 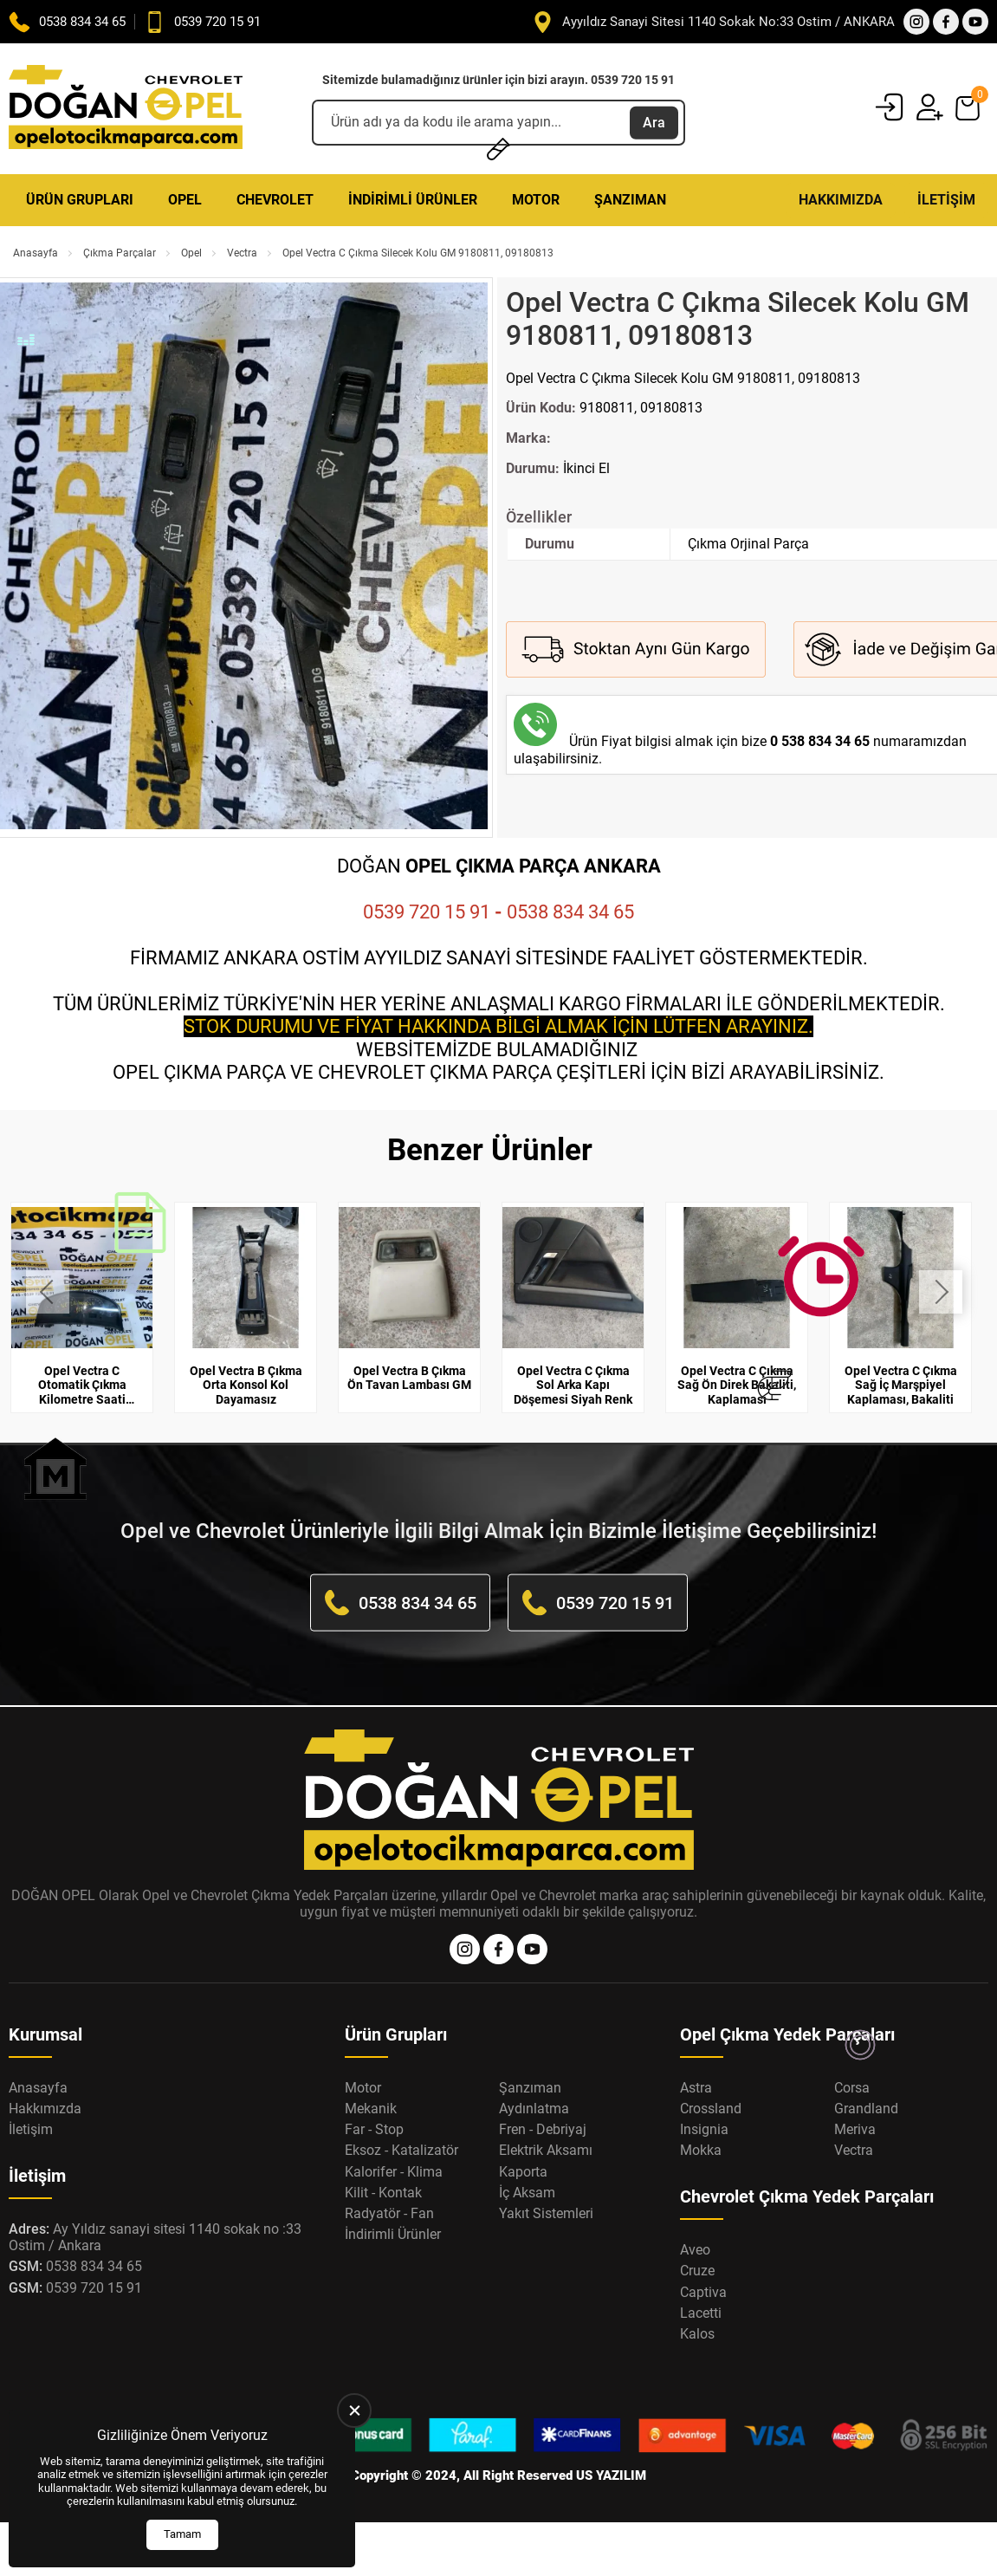 I want to click on view document or text file, so click(x=140, y=1223).